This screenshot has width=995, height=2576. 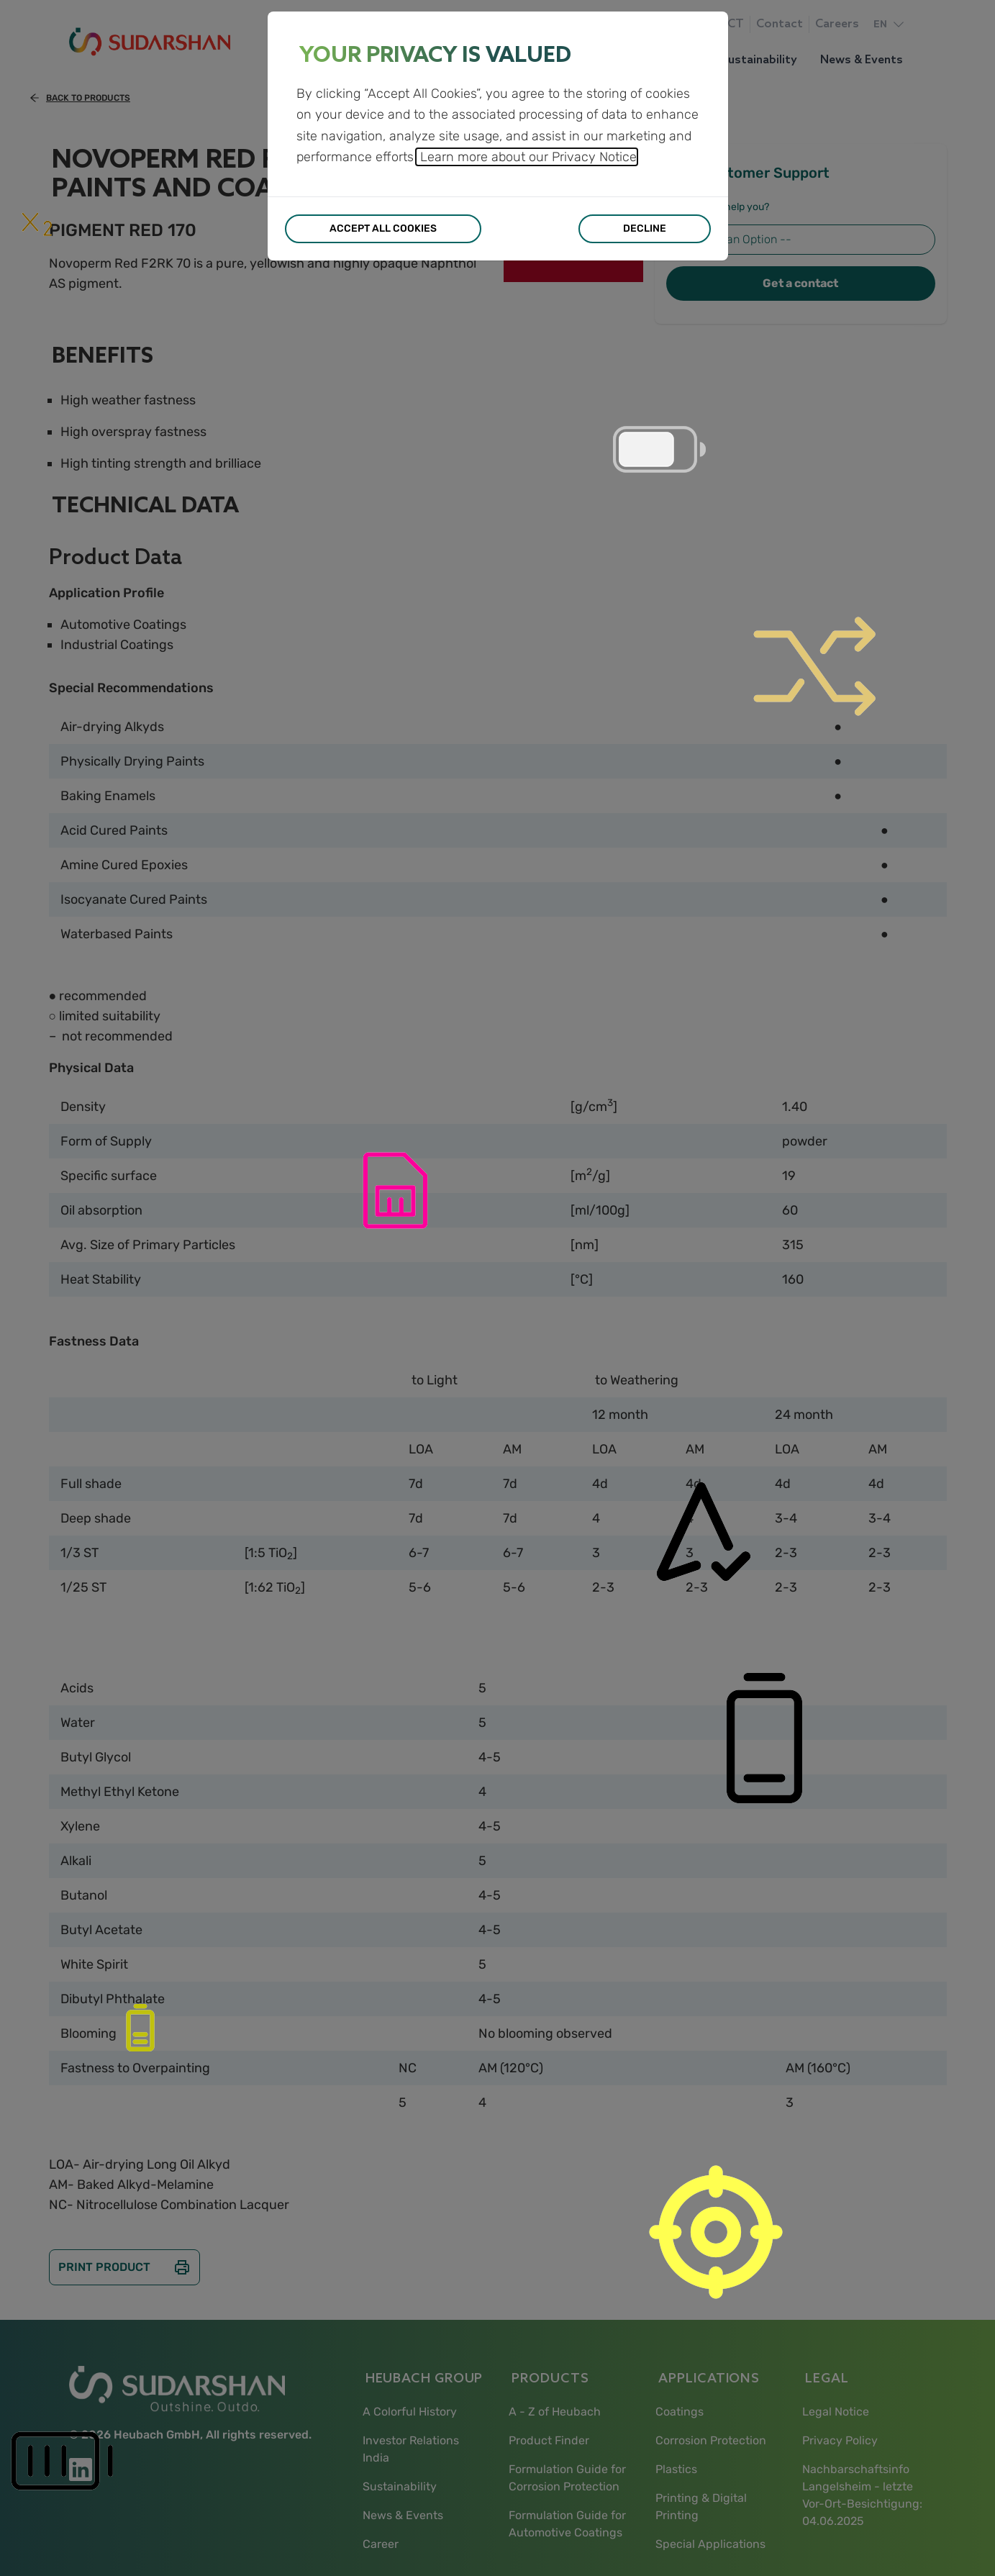 I want to click on manage sim card settings, so click(x=395, y=1190).